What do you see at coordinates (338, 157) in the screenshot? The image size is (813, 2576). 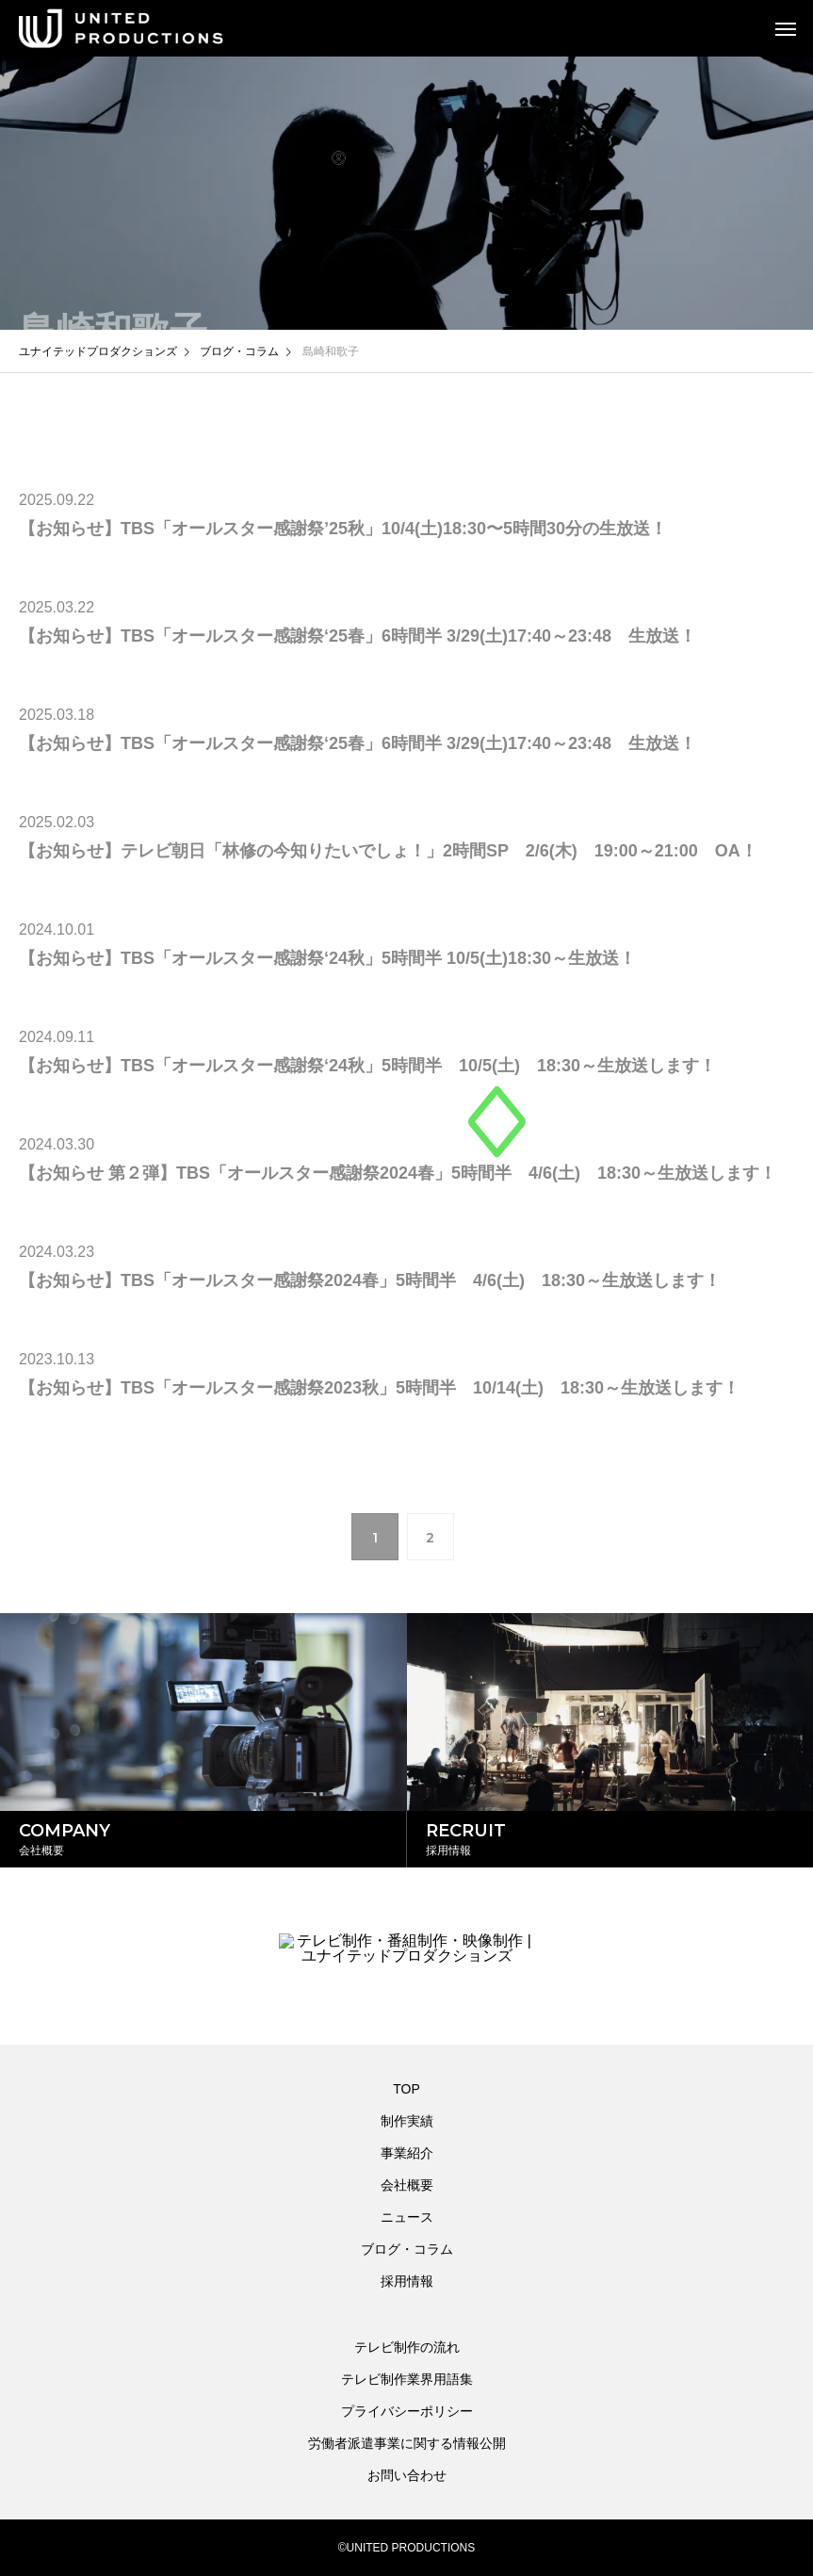 I see `access your account or profile` at bounding box center [338, 157].